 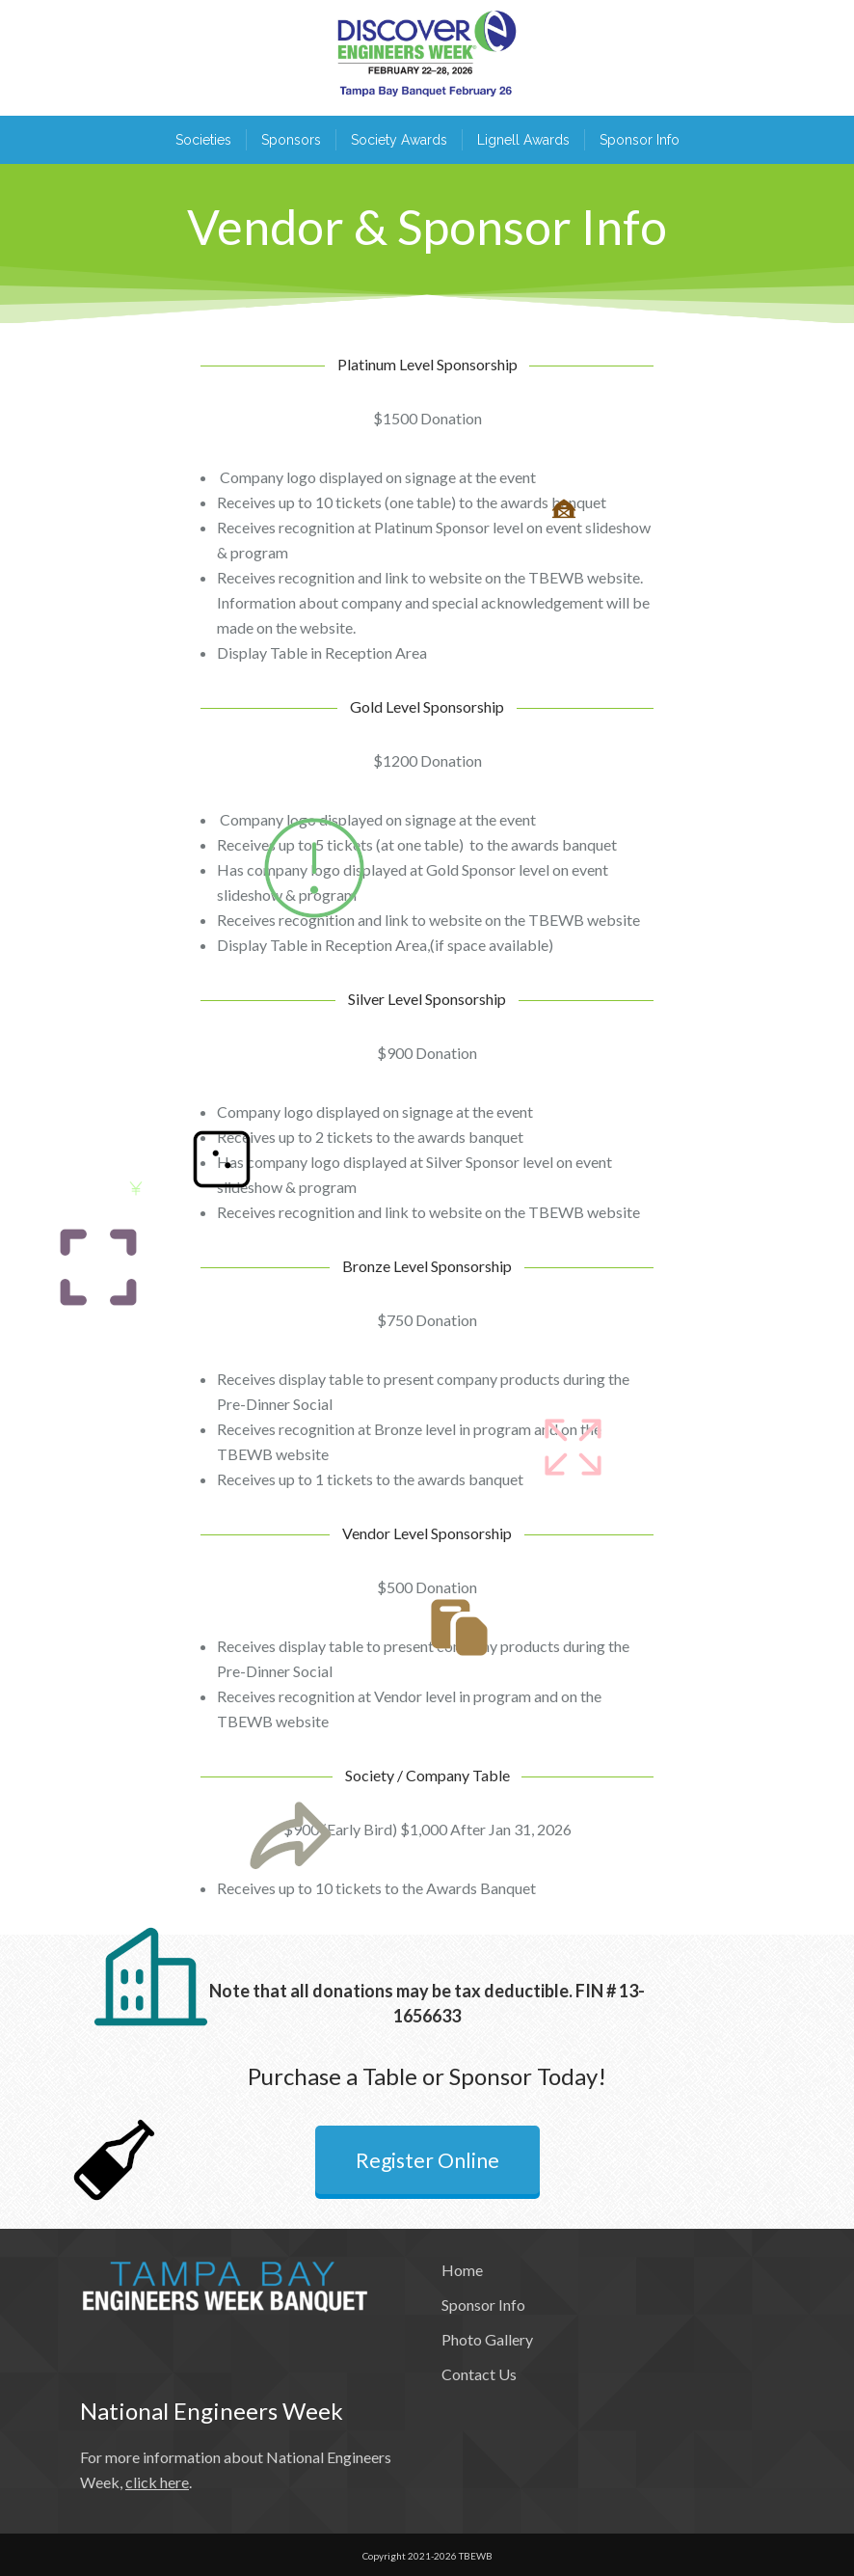 I want to click on share content with others, so click(x=290, y=1839).